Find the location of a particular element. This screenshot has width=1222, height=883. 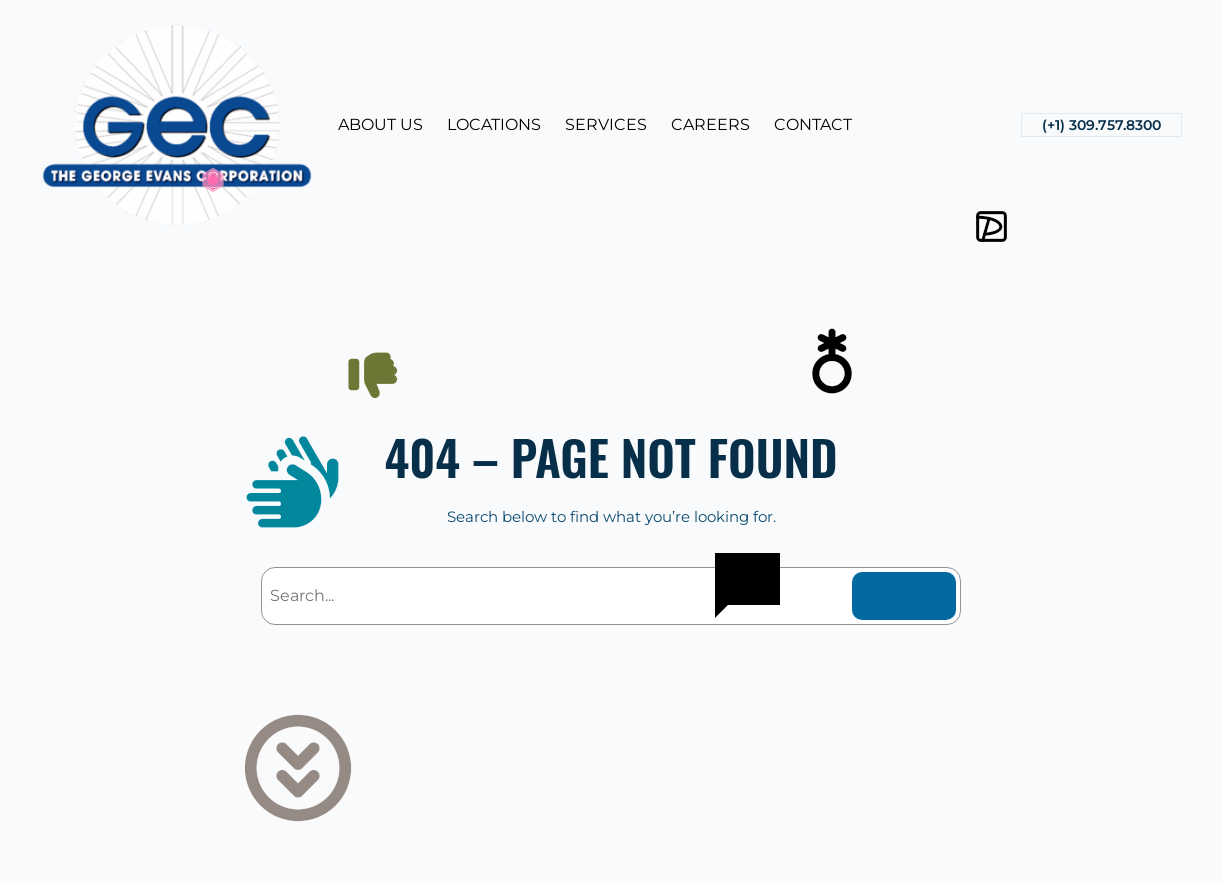

First Order logo from Star Wars franchise is located at coordinates (213, 180).